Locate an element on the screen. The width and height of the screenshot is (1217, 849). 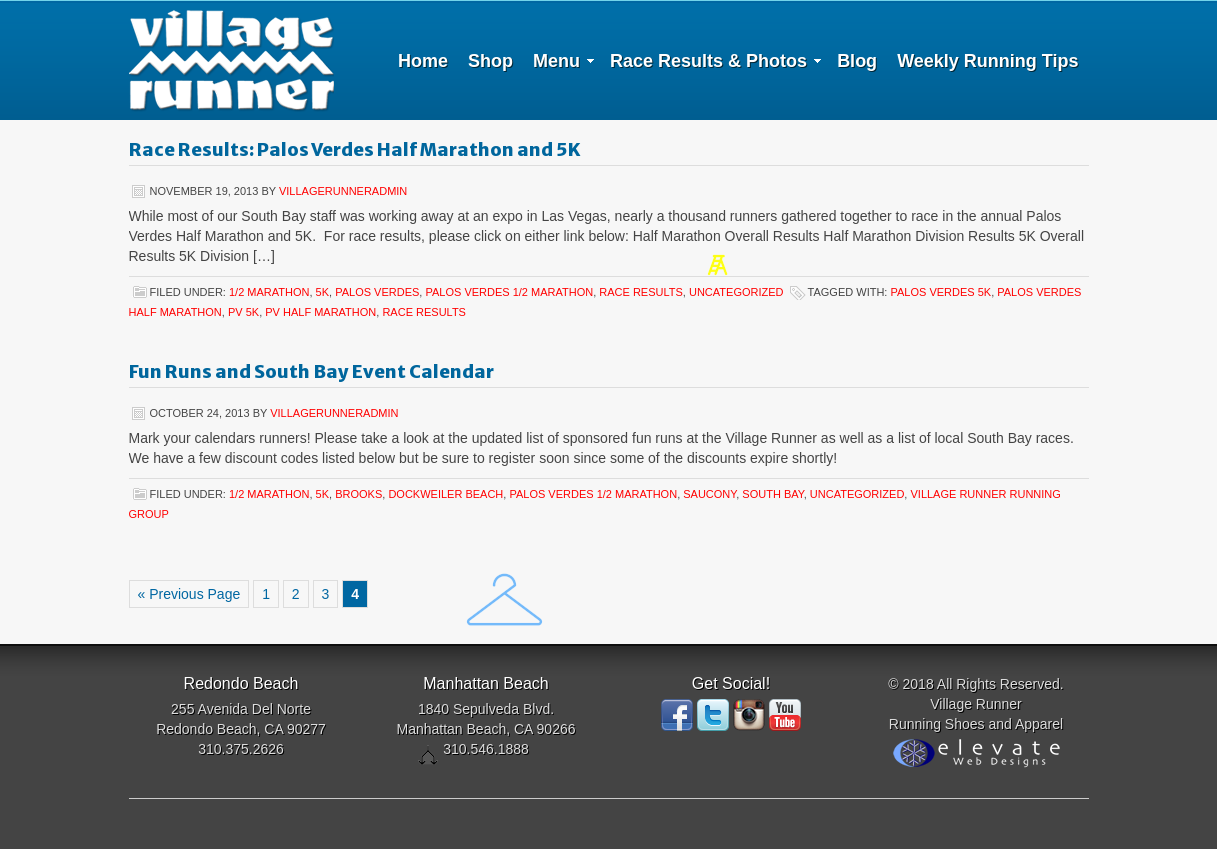
access tools or equipment section is located at coordinates (718, 265).